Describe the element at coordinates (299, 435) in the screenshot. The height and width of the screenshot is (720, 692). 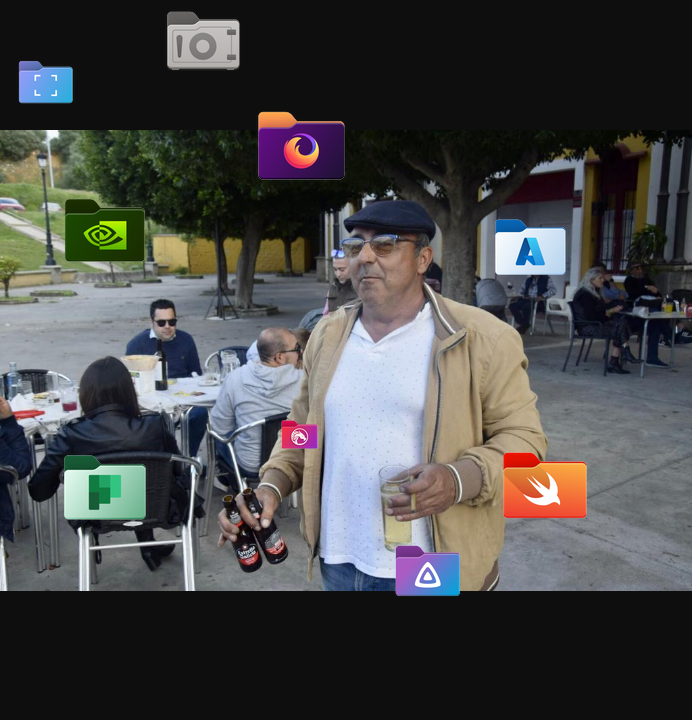
I see `open garuda linux system folder` at that location.